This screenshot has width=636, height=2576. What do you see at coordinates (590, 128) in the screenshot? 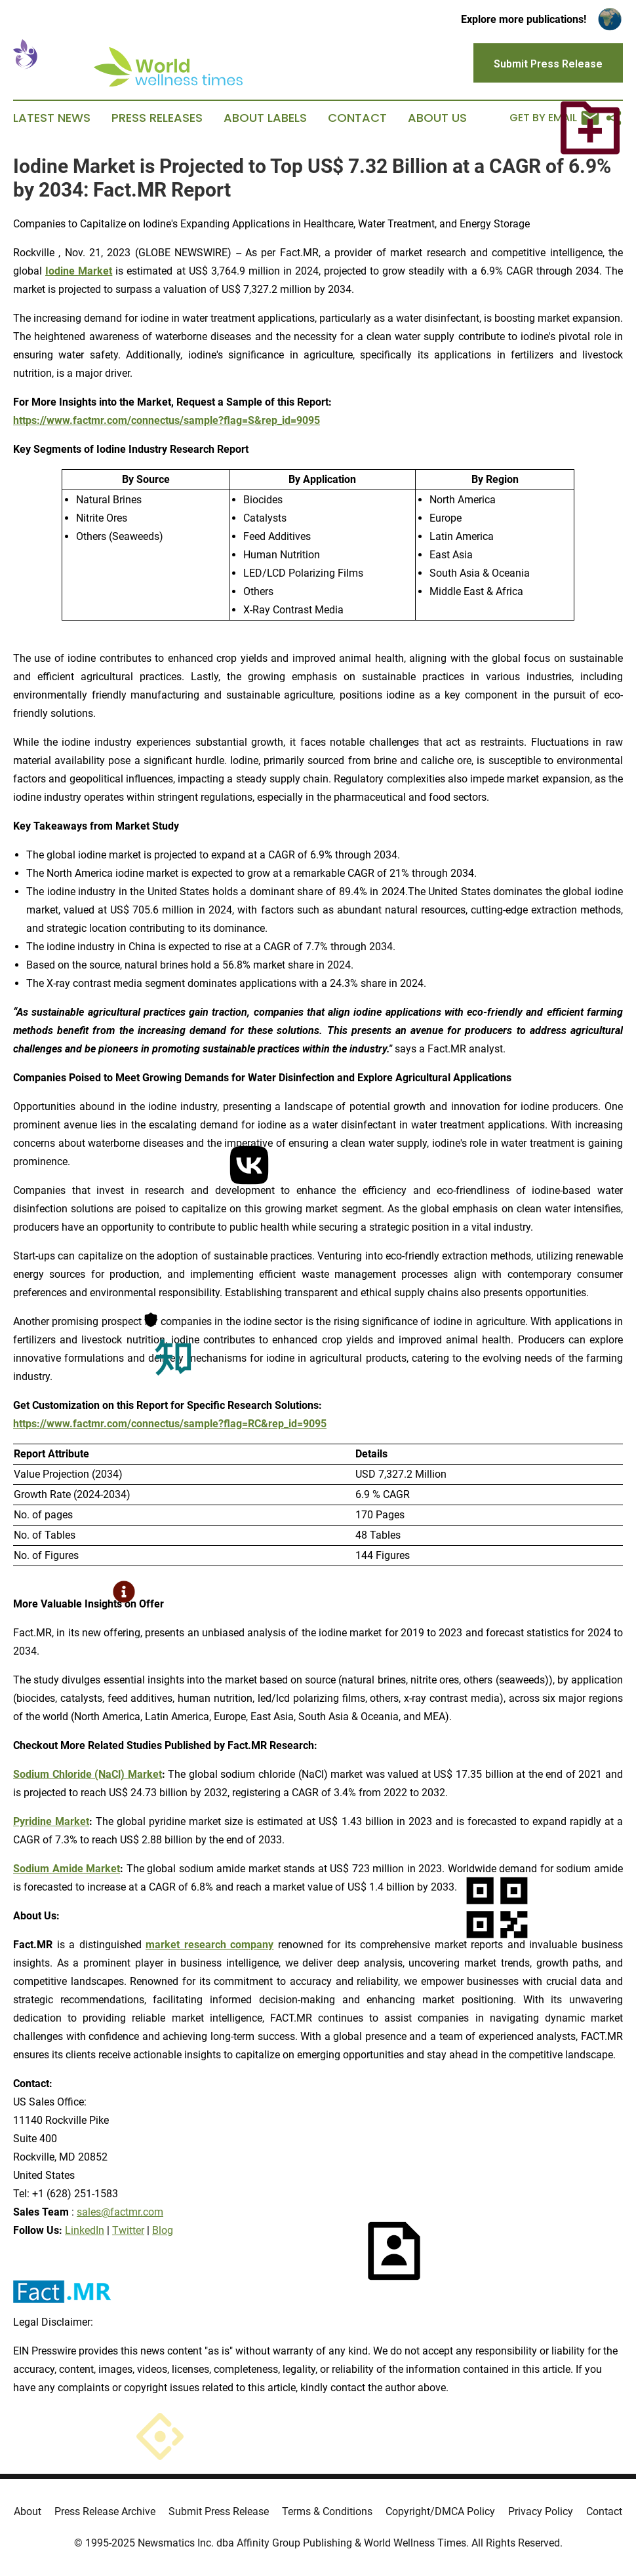
I see `create a new folder` at bounding box center [590, 128].